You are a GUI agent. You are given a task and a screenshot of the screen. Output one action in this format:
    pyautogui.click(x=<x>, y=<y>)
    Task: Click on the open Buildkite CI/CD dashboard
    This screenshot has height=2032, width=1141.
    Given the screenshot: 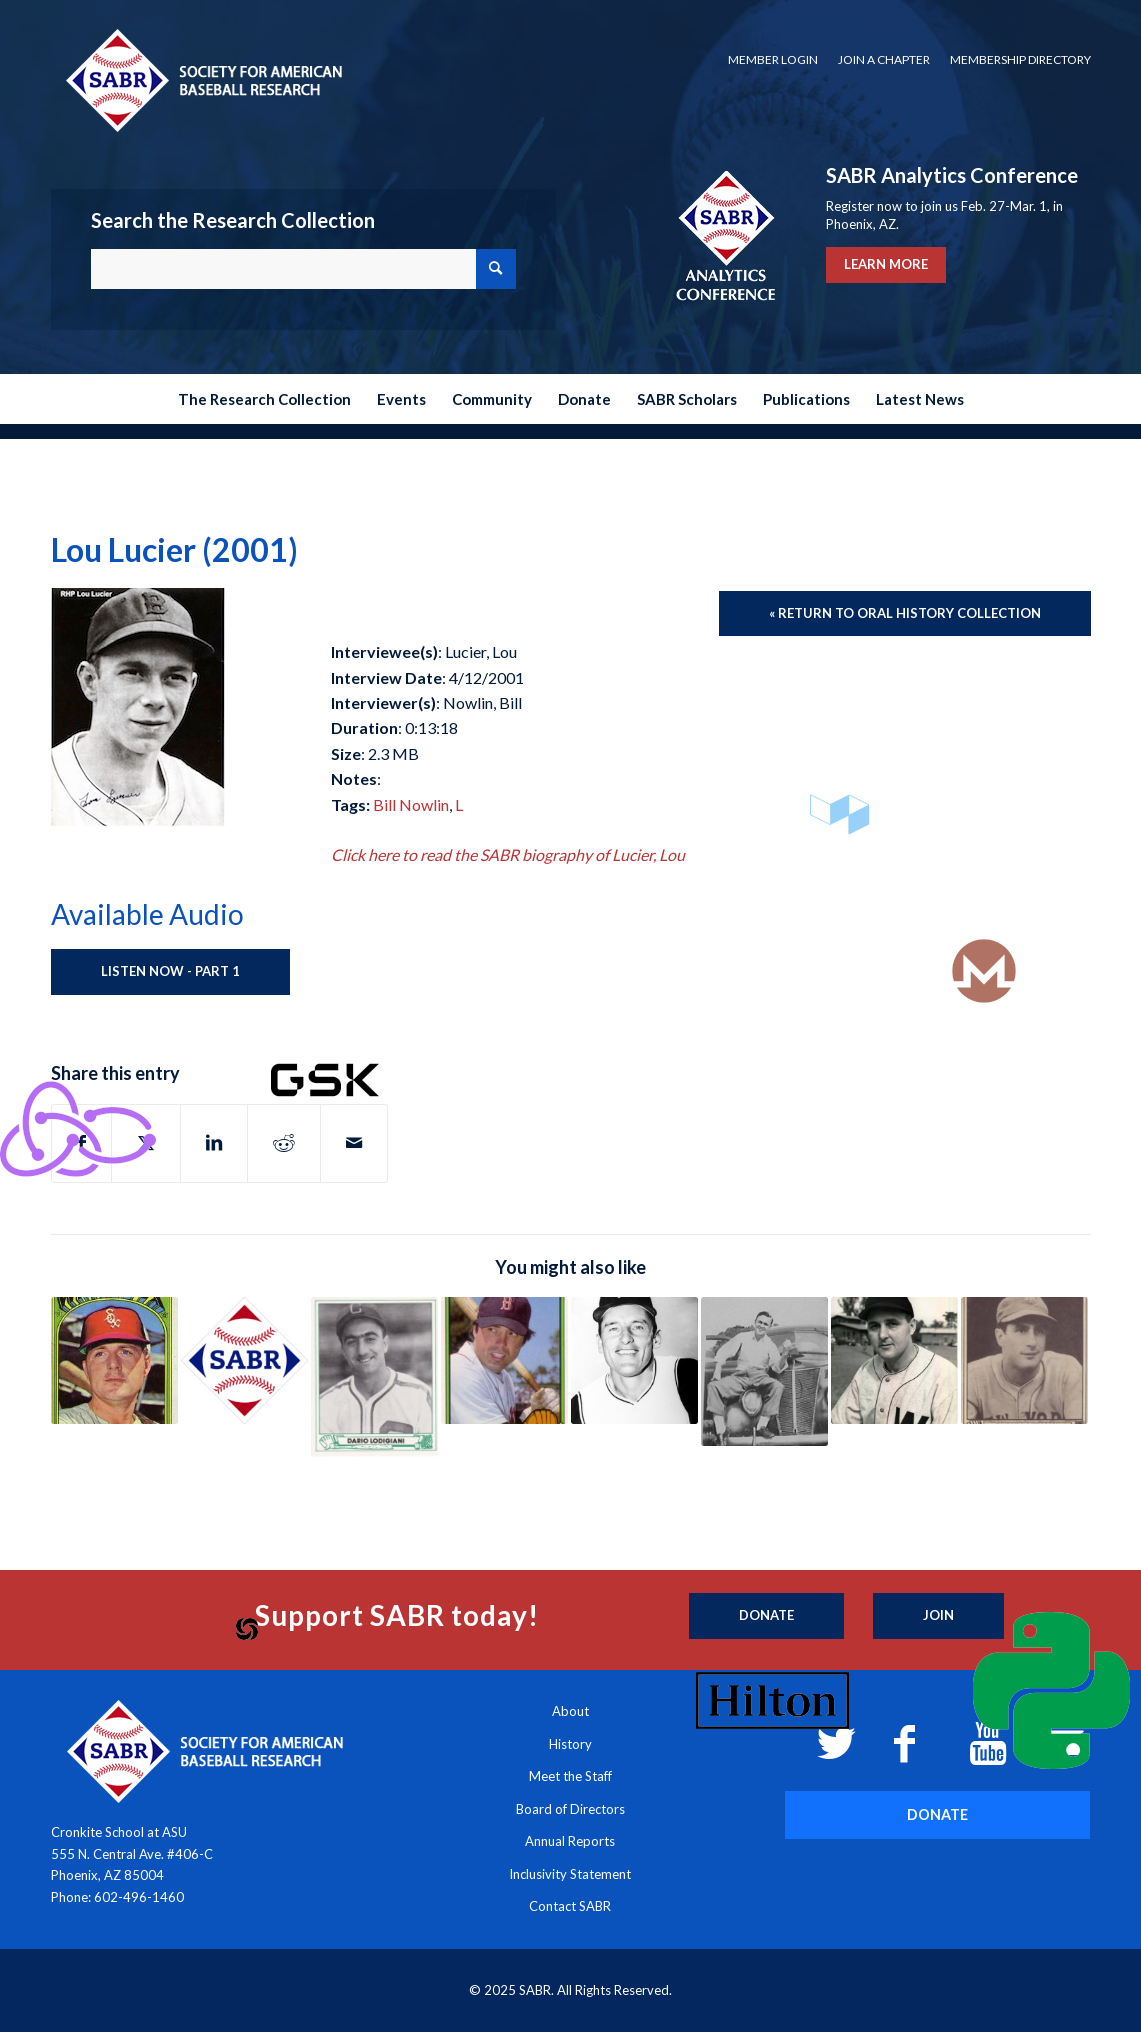 What is the action you would take?
    pyautogui.click(x=839, y=814)
    